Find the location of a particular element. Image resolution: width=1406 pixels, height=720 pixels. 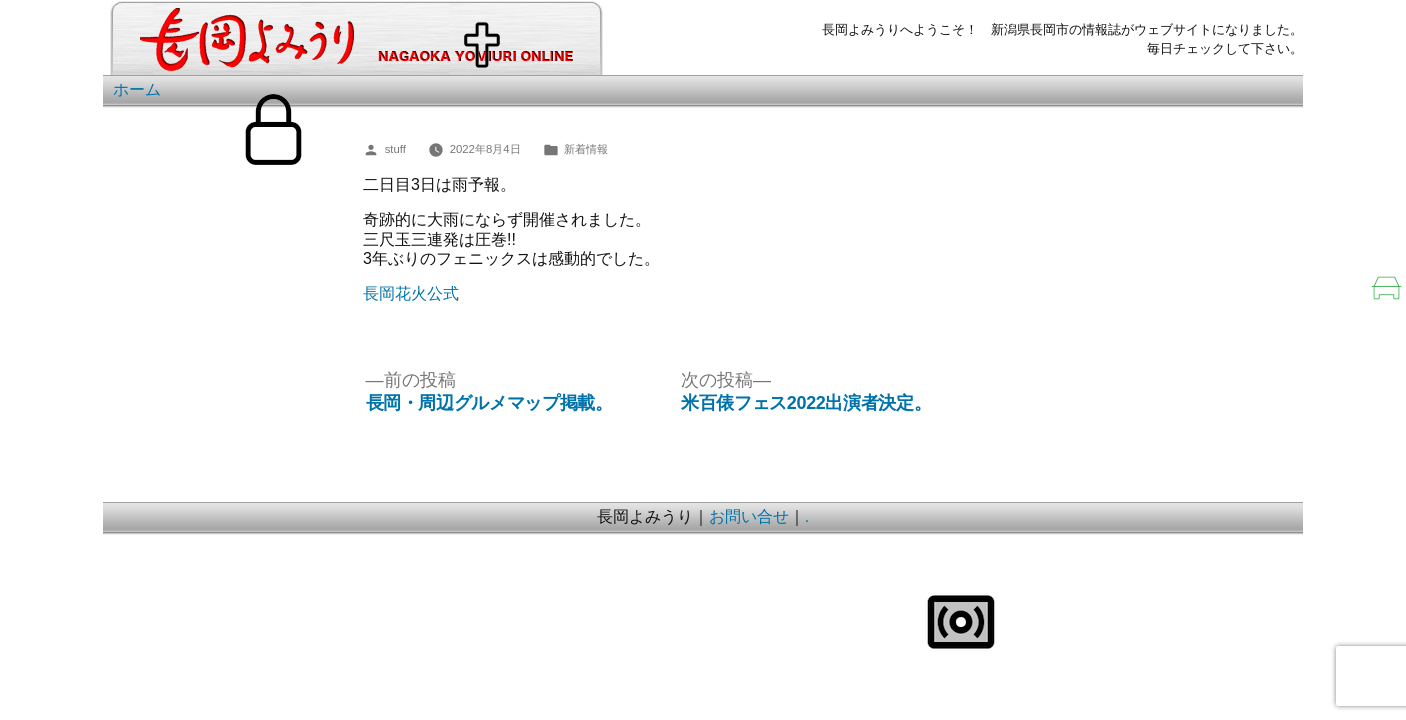

access vehicle or car-related features is located at coordinates (1386, 288).